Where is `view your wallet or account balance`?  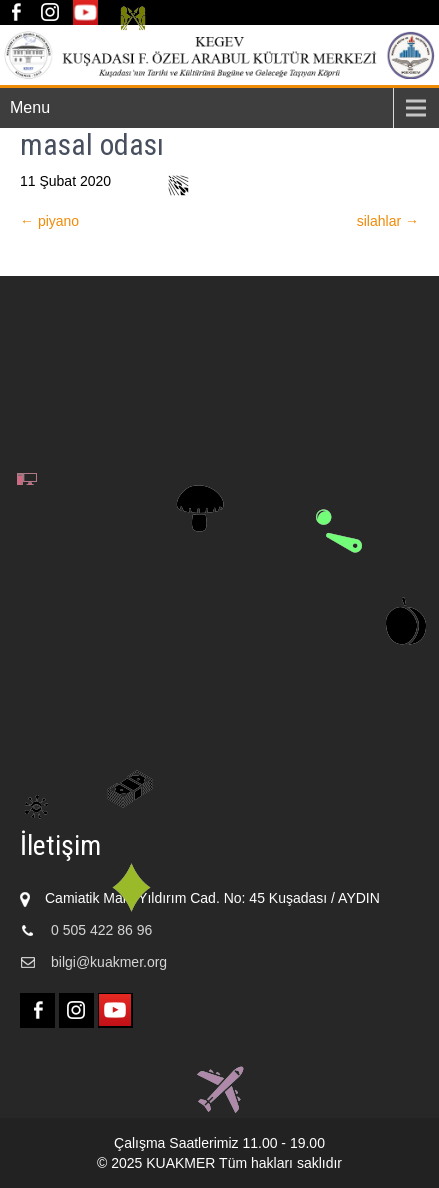
view your wallet or account balance is located at coordinates (130, 789).